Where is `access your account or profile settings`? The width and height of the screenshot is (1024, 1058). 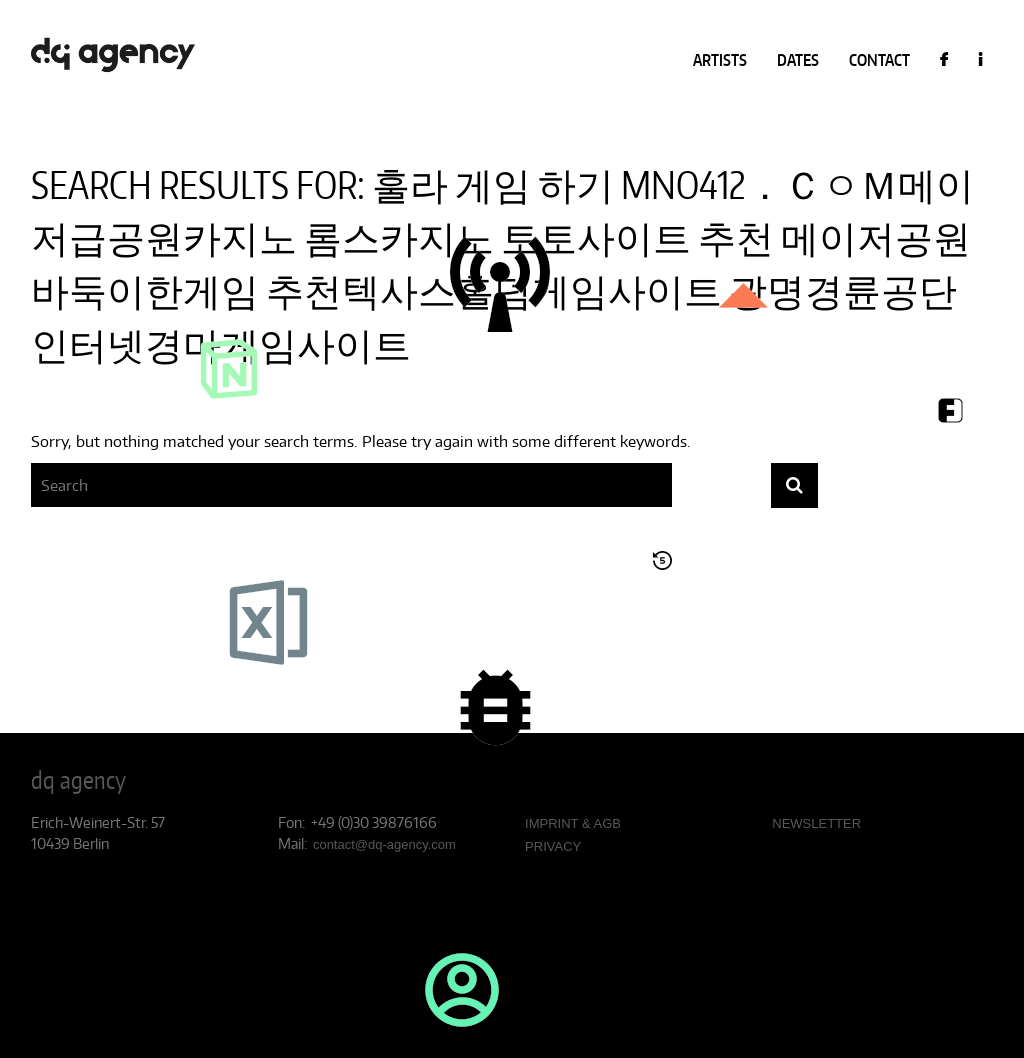
access your account or profile settings is located at coordinates (462, 990).